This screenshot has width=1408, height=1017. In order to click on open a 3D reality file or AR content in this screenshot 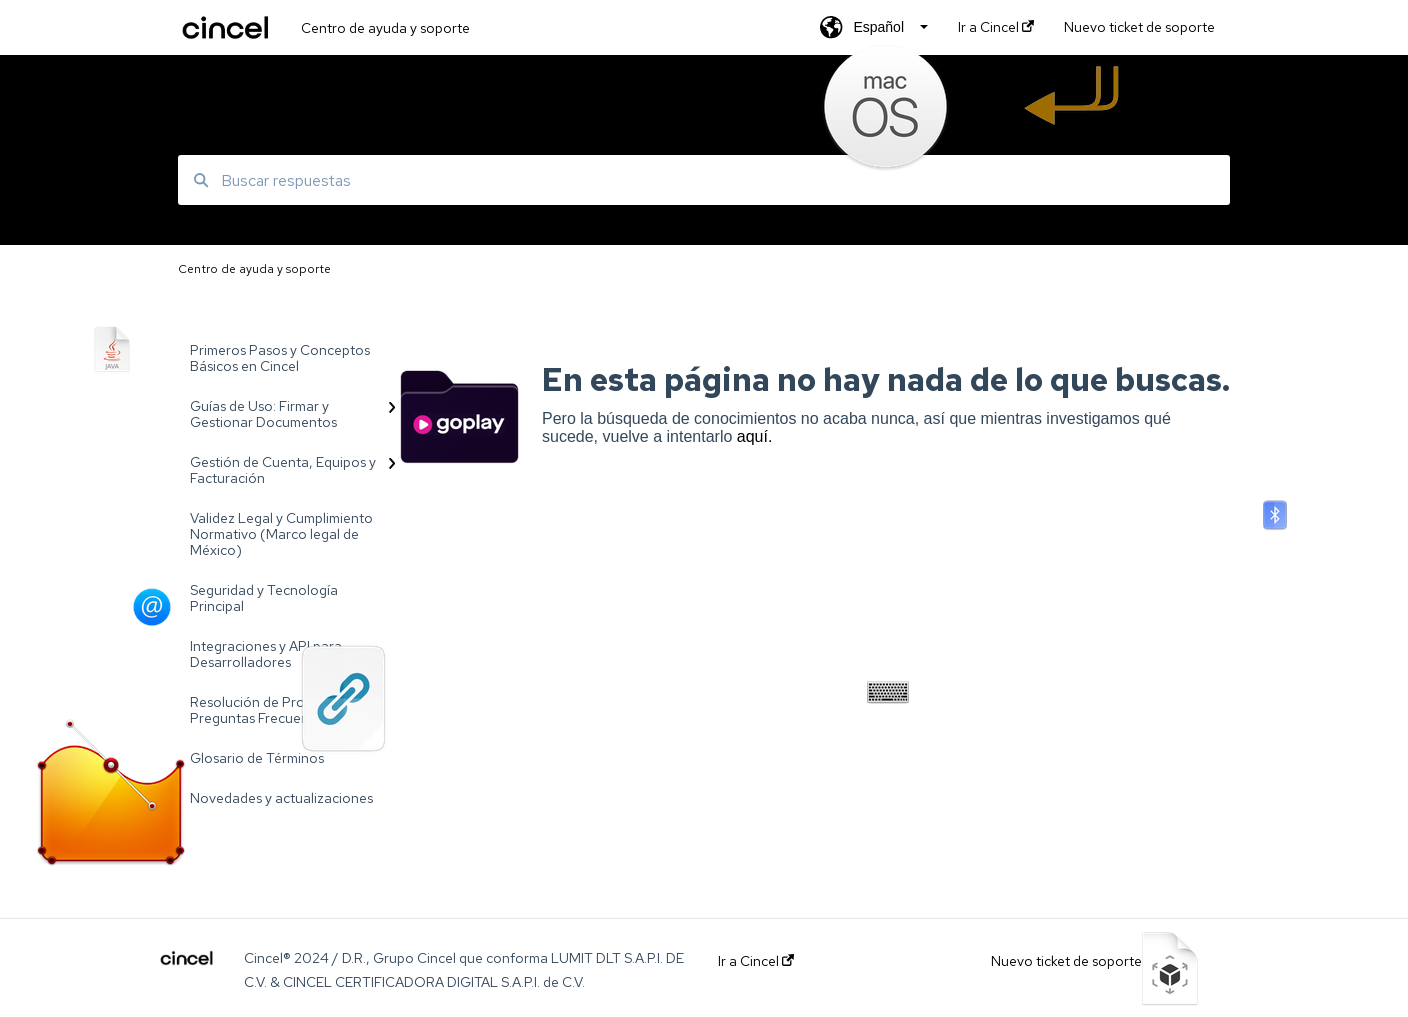, I will do `click(1170, 970)`.